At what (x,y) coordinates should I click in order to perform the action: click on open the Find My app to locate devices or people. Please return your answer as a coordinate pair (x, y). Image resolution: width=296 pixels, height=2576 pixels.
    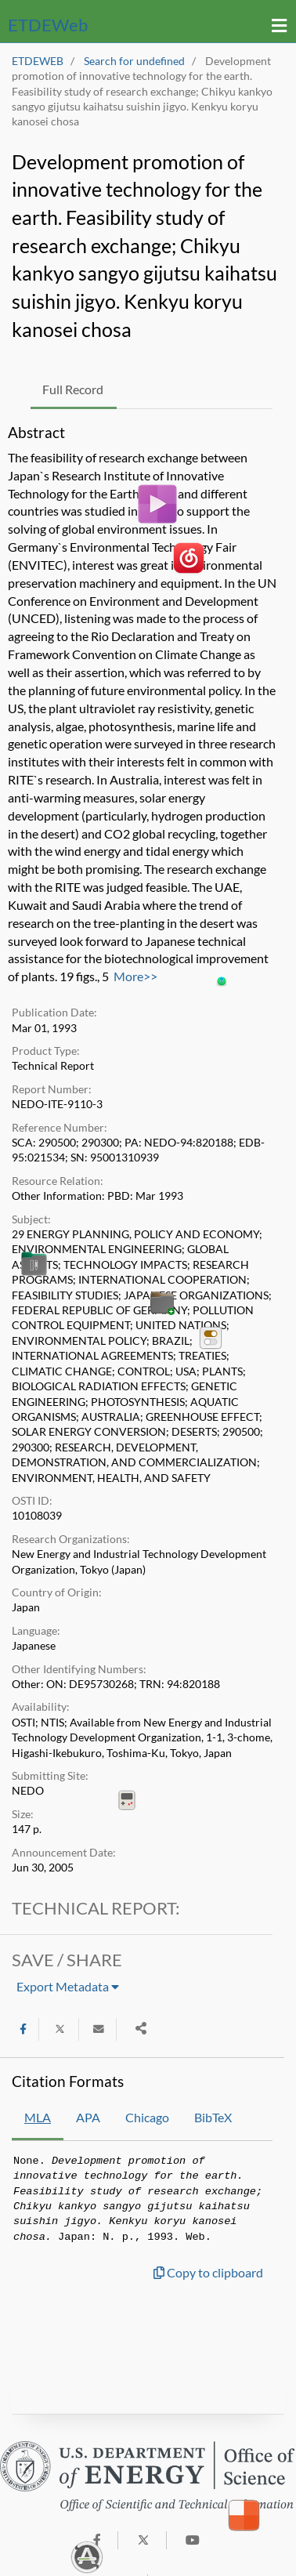
    Looking at the image, I should click on (222, 981).